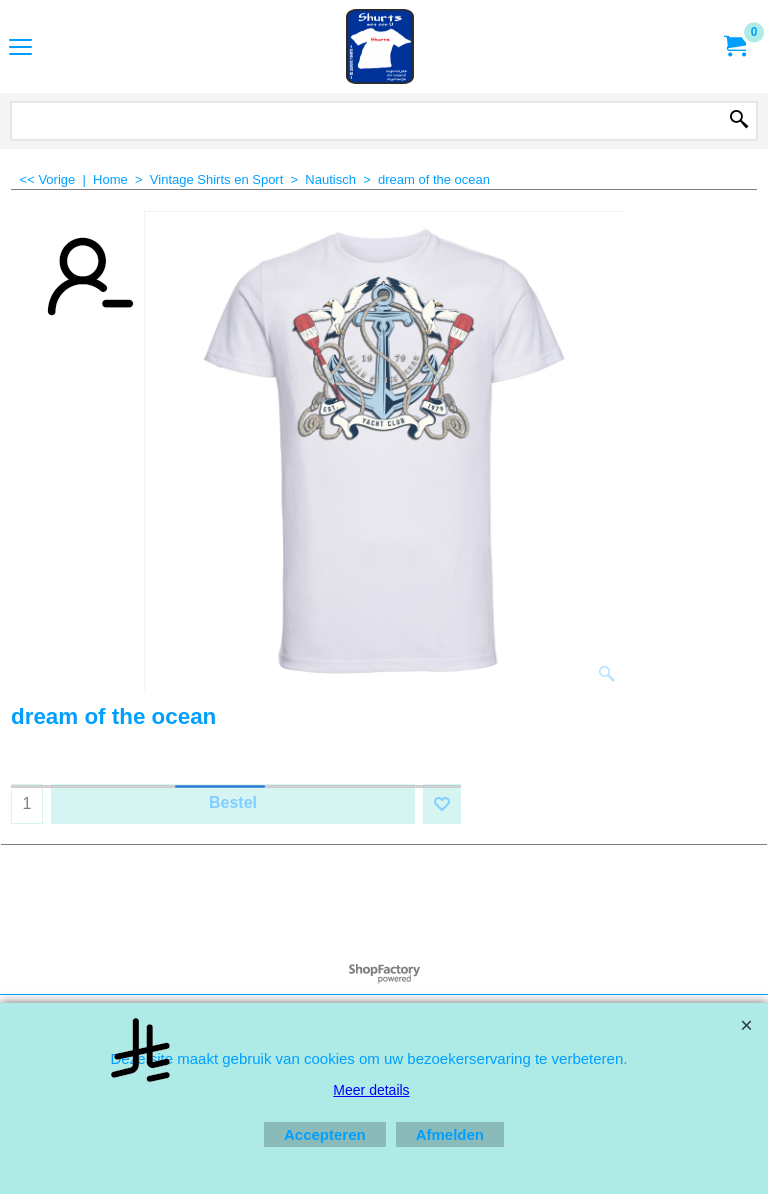  Describe the element at coordinates (90, 276) in the screenshot. I see `remove a user or contact` at that location.